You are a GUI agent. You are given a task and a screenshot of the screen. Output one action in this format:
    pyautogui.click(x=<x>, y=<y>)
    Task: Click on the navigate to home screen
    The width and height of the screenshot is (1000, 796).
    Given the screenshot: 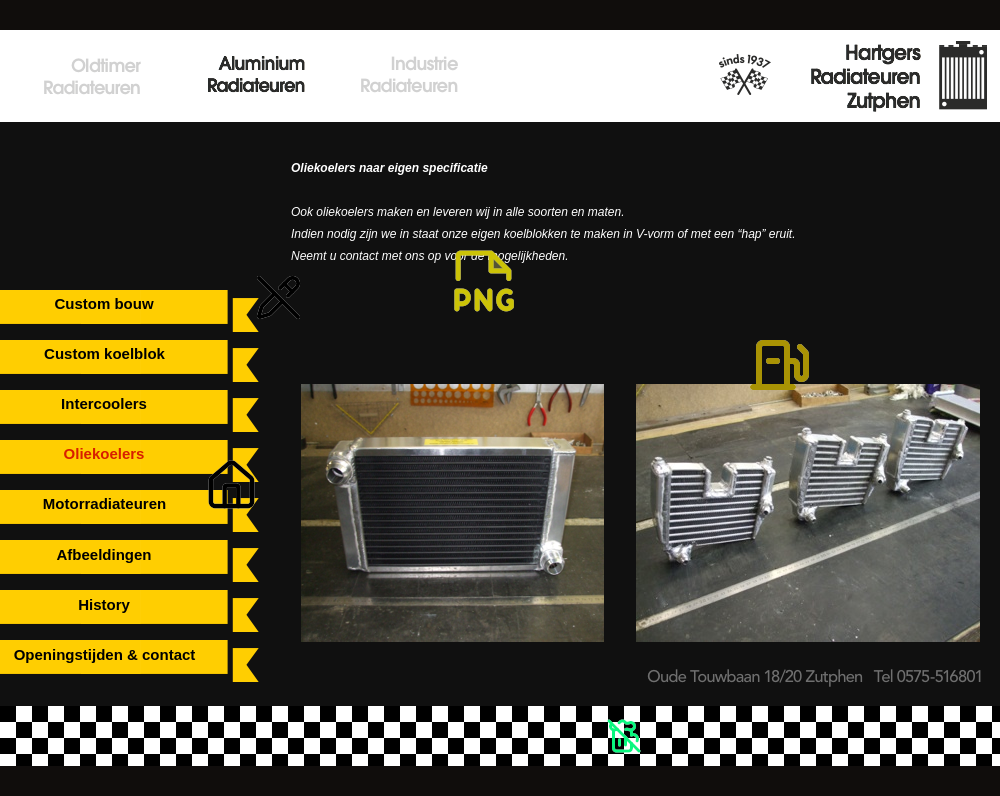 What is the action you would take?
    pyautogui.click(x=231, y=485)
    